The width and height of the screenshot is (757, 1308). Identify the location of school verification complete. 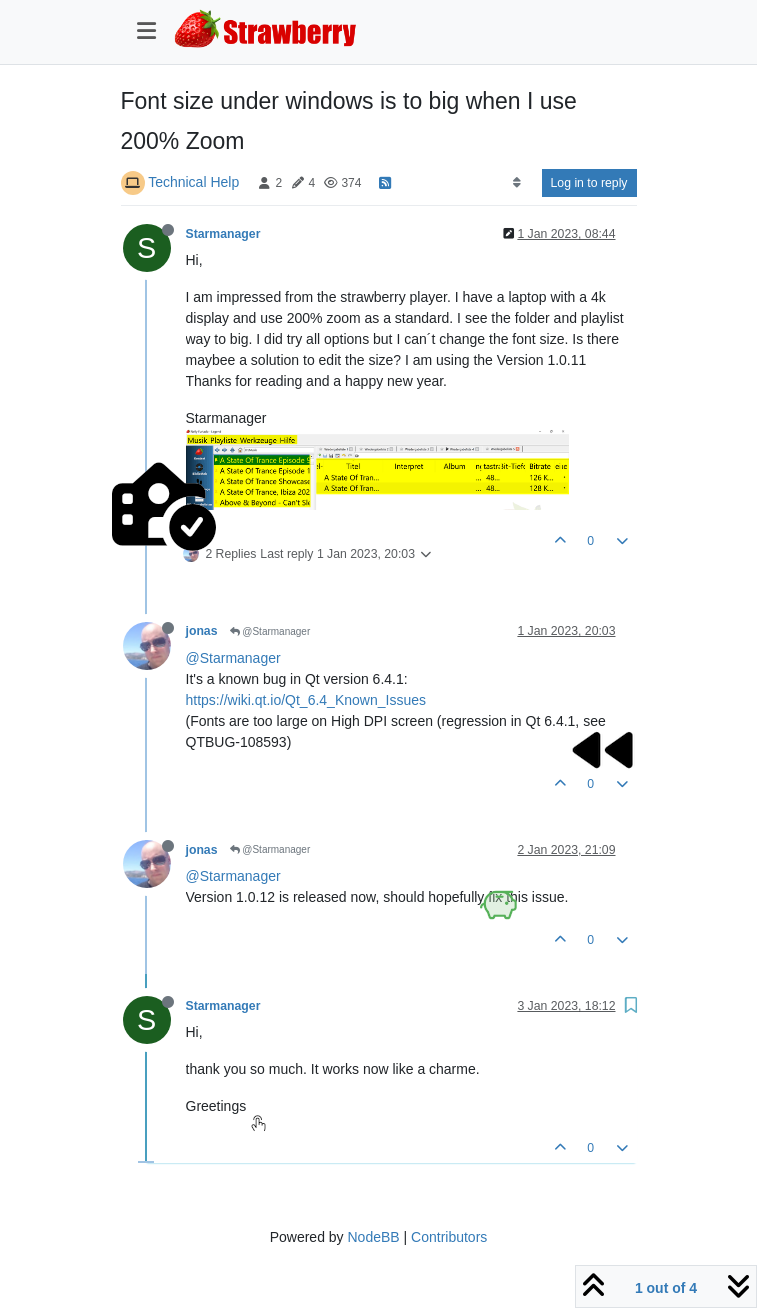
(164, 504).